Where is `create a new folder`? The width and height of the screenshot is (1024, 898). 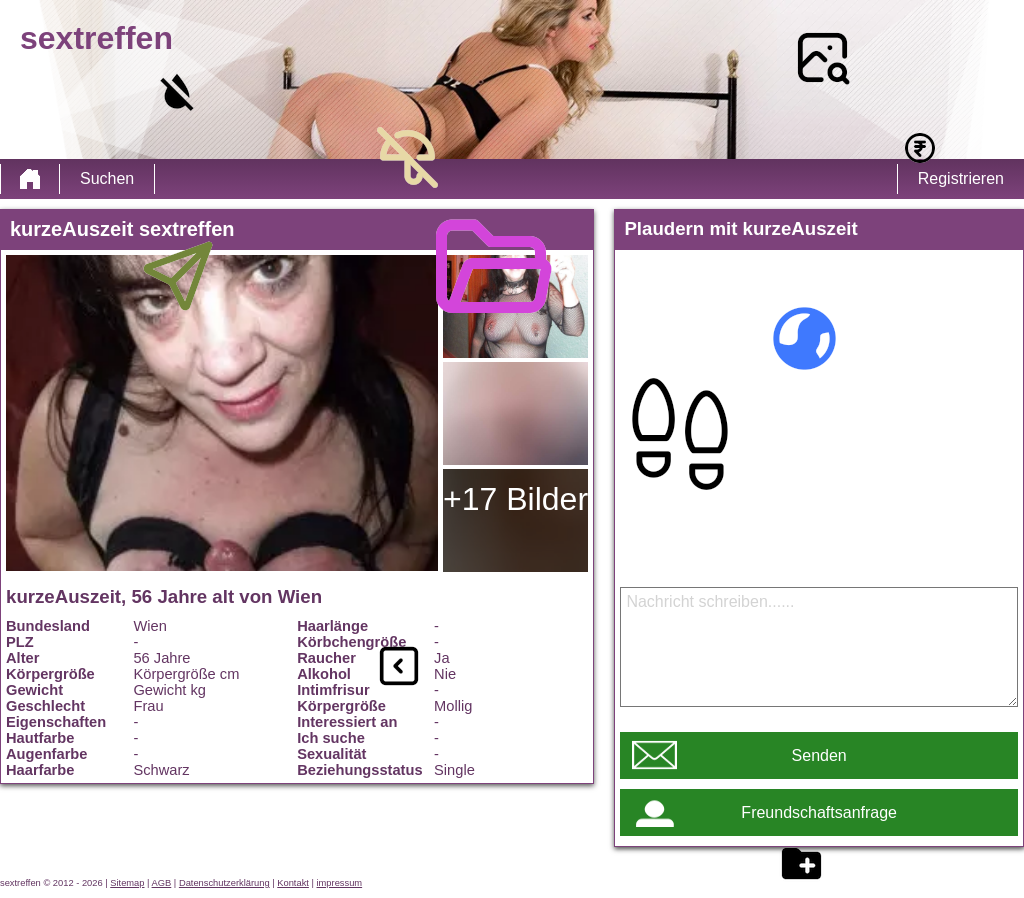
create a new folder is located at coordinates (801, 863).